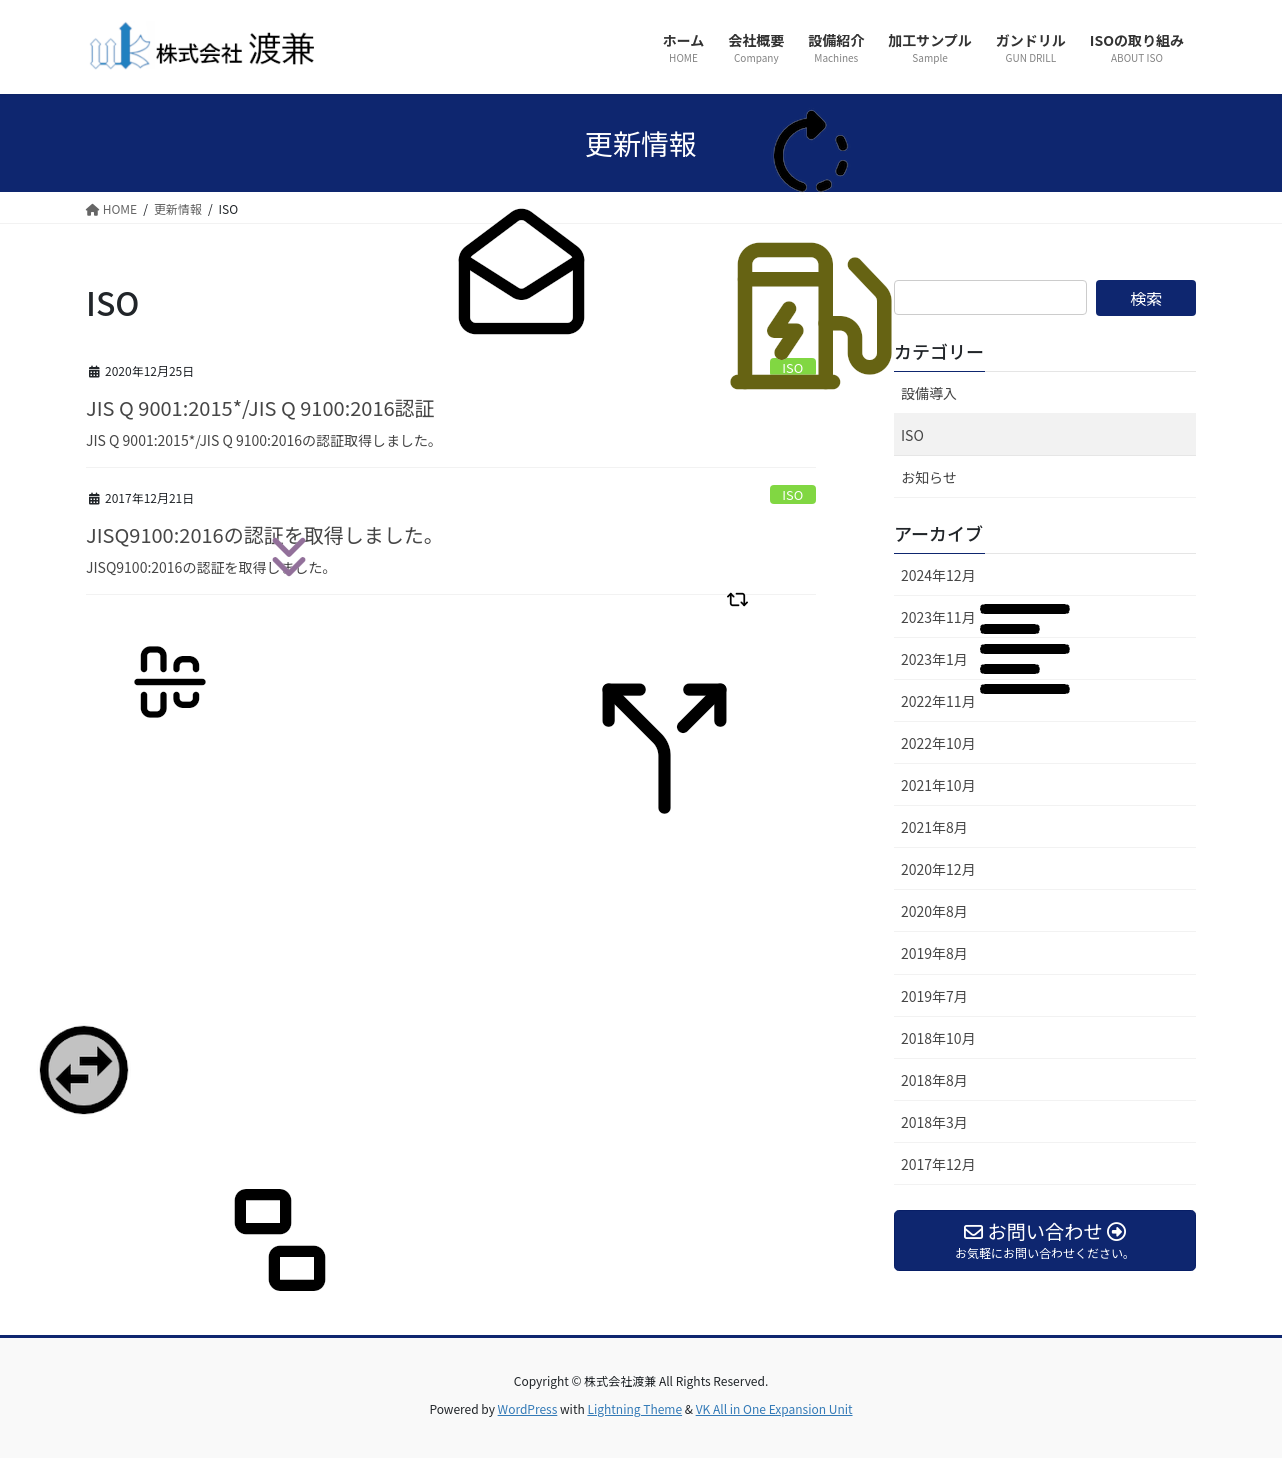 The image size is (1282, 1458). Describe the element at coordinates (280, 1240) in the screenshot. I see `ungroup selected objects` at that location.